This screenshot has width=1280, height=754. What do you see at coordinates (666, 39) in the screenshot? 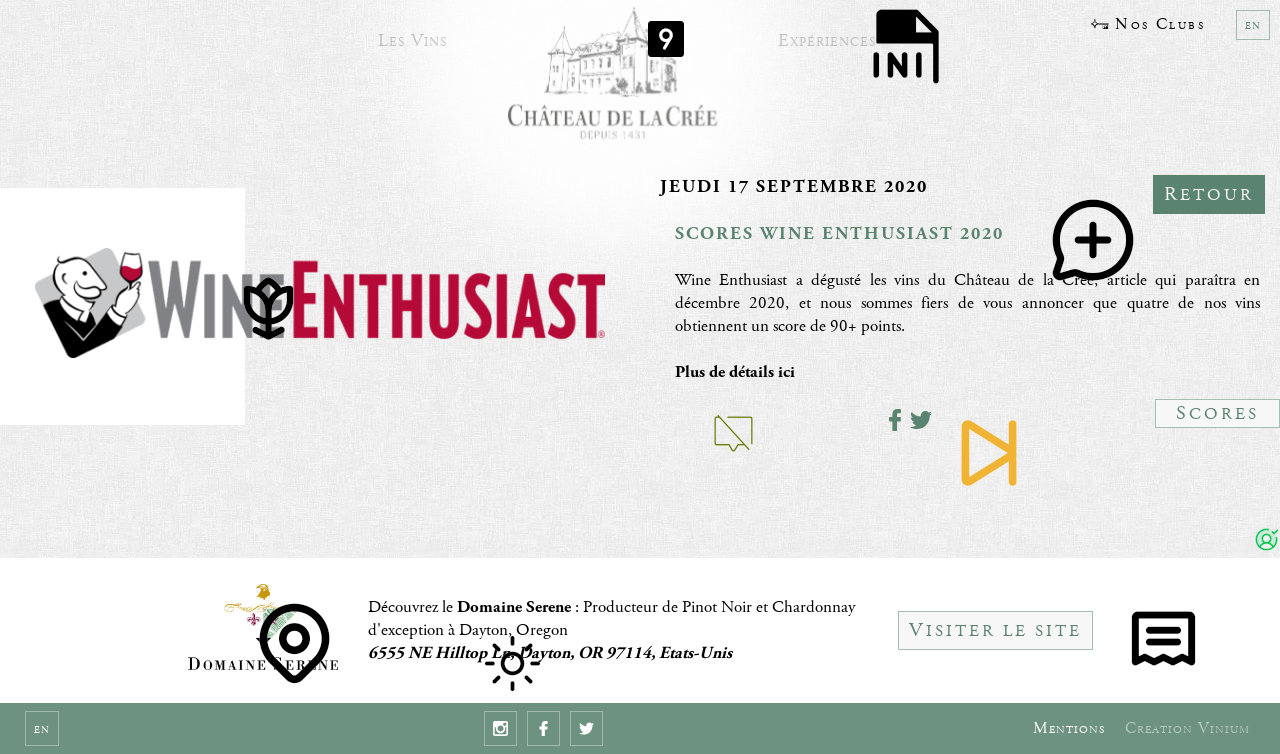
I see `select the number nine` at bounding box center [666, 39].